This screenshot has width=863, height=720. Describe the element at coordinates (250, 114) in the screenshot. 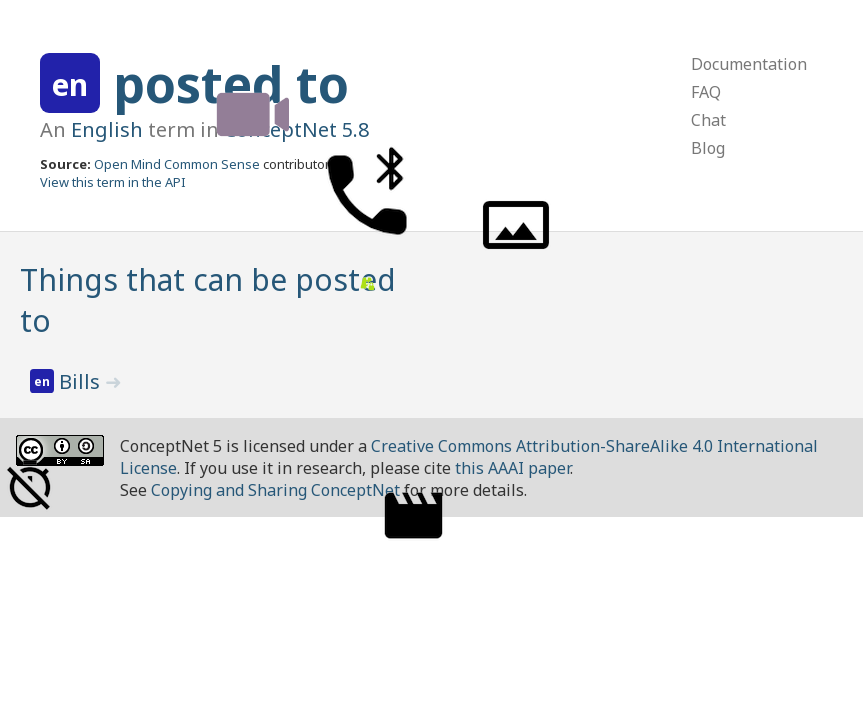

I see `start a video call` at that location.